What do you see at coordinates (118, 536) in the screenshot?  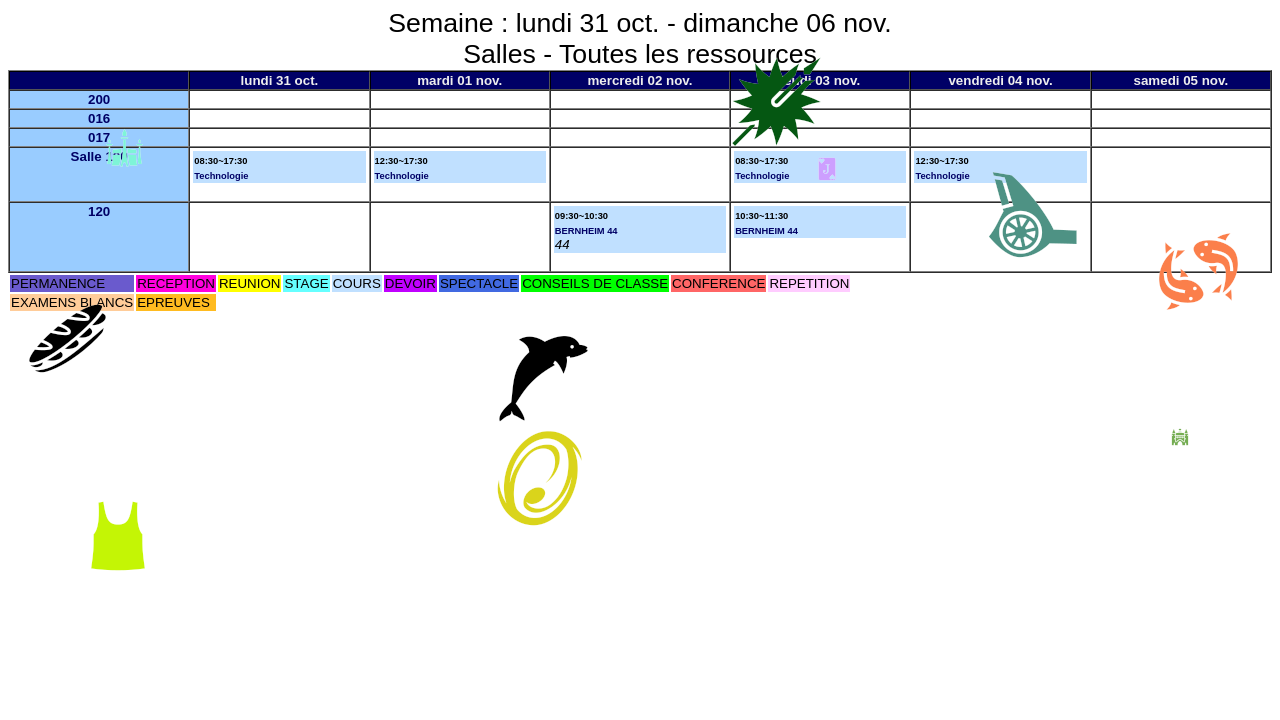 I see `browse sleeveless tops in clothing store` at bounding box center [118, 536].